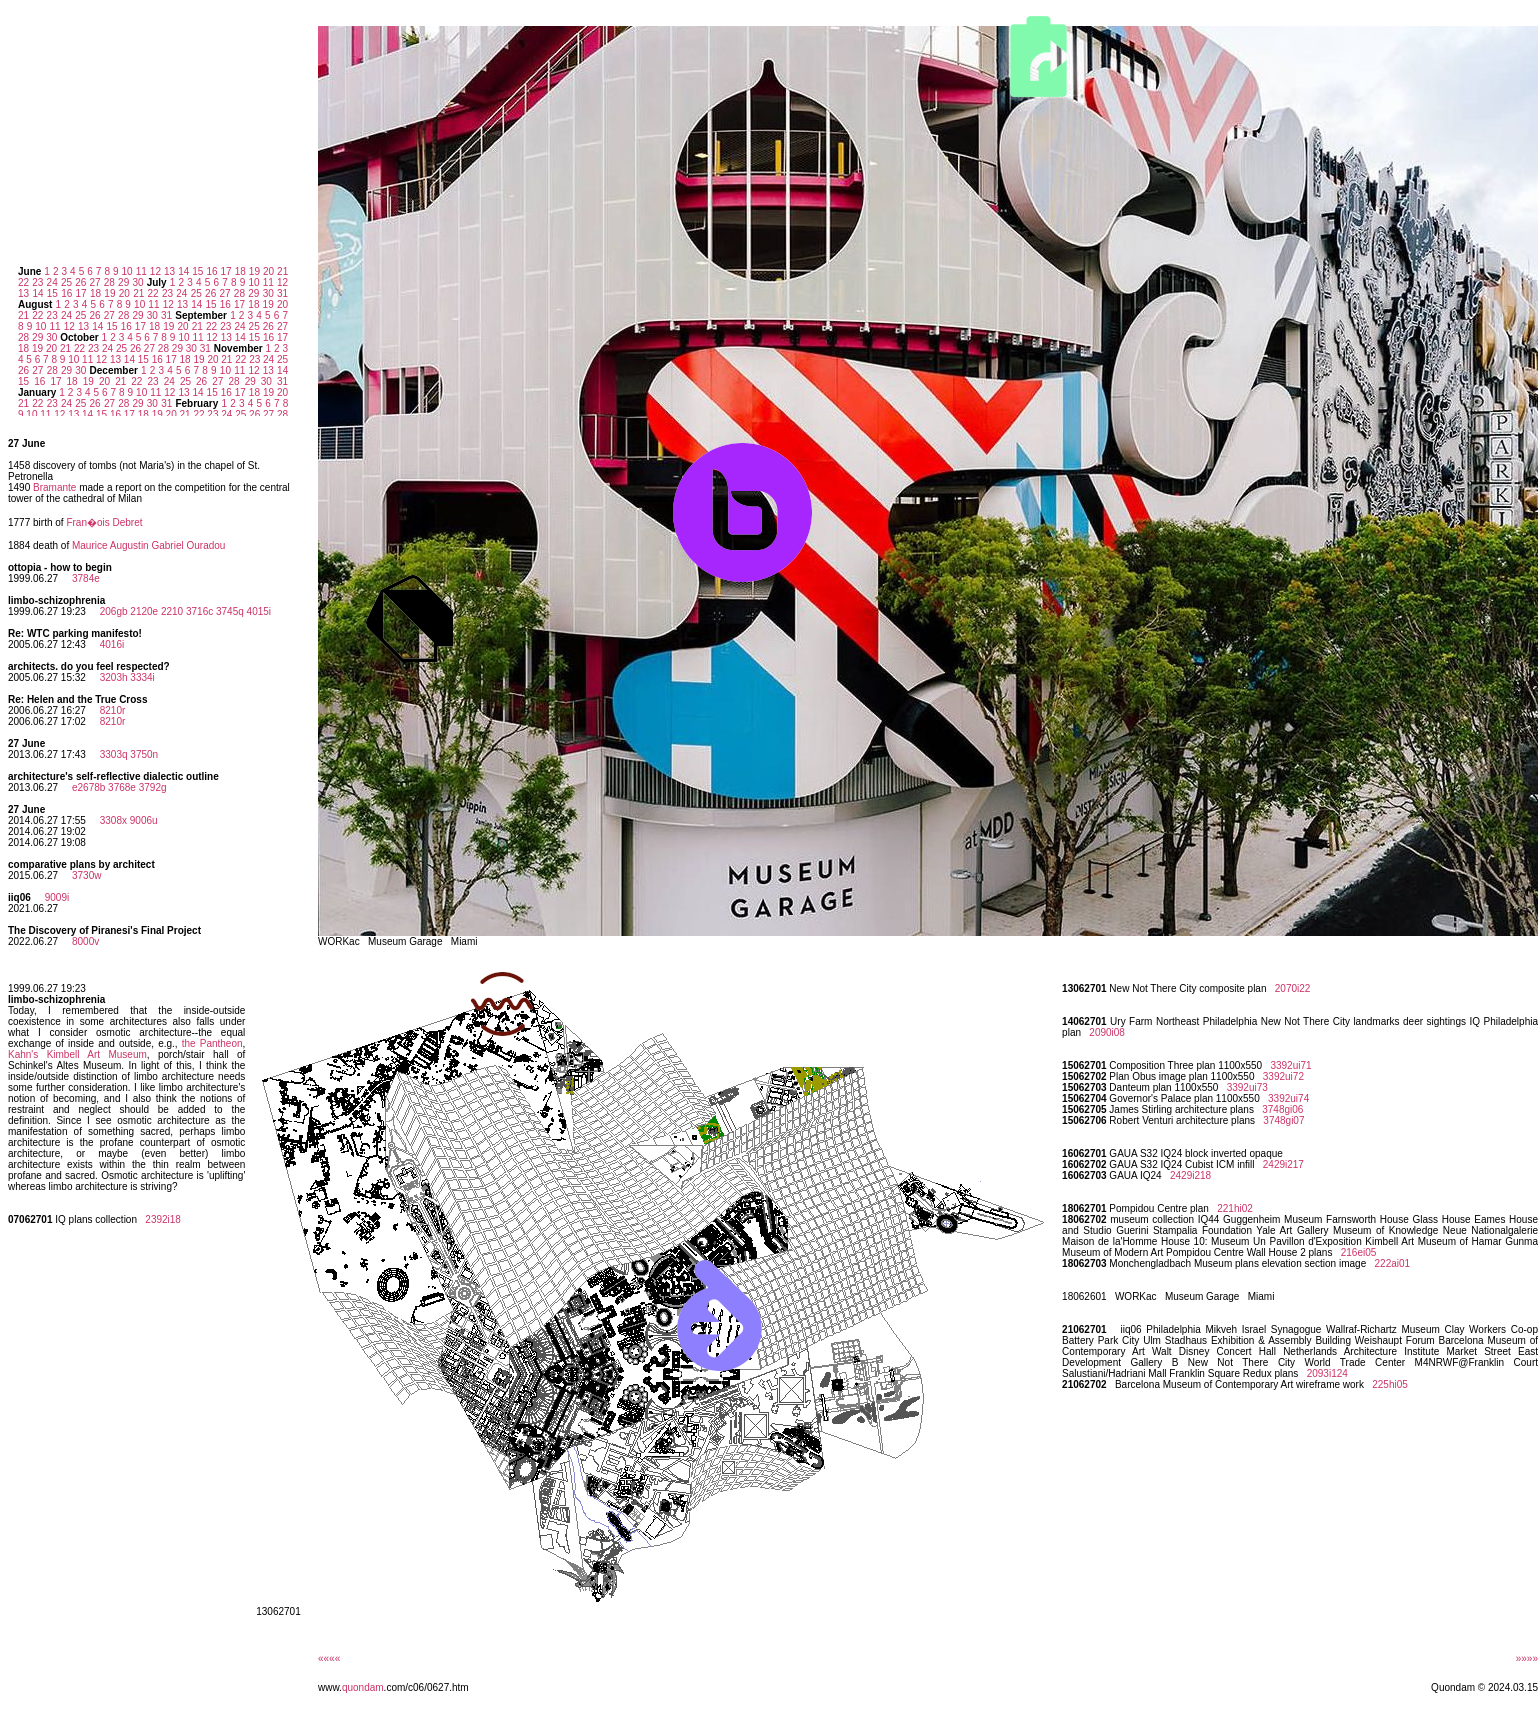  I want to click on dart programming language logo, so click(409, 618).